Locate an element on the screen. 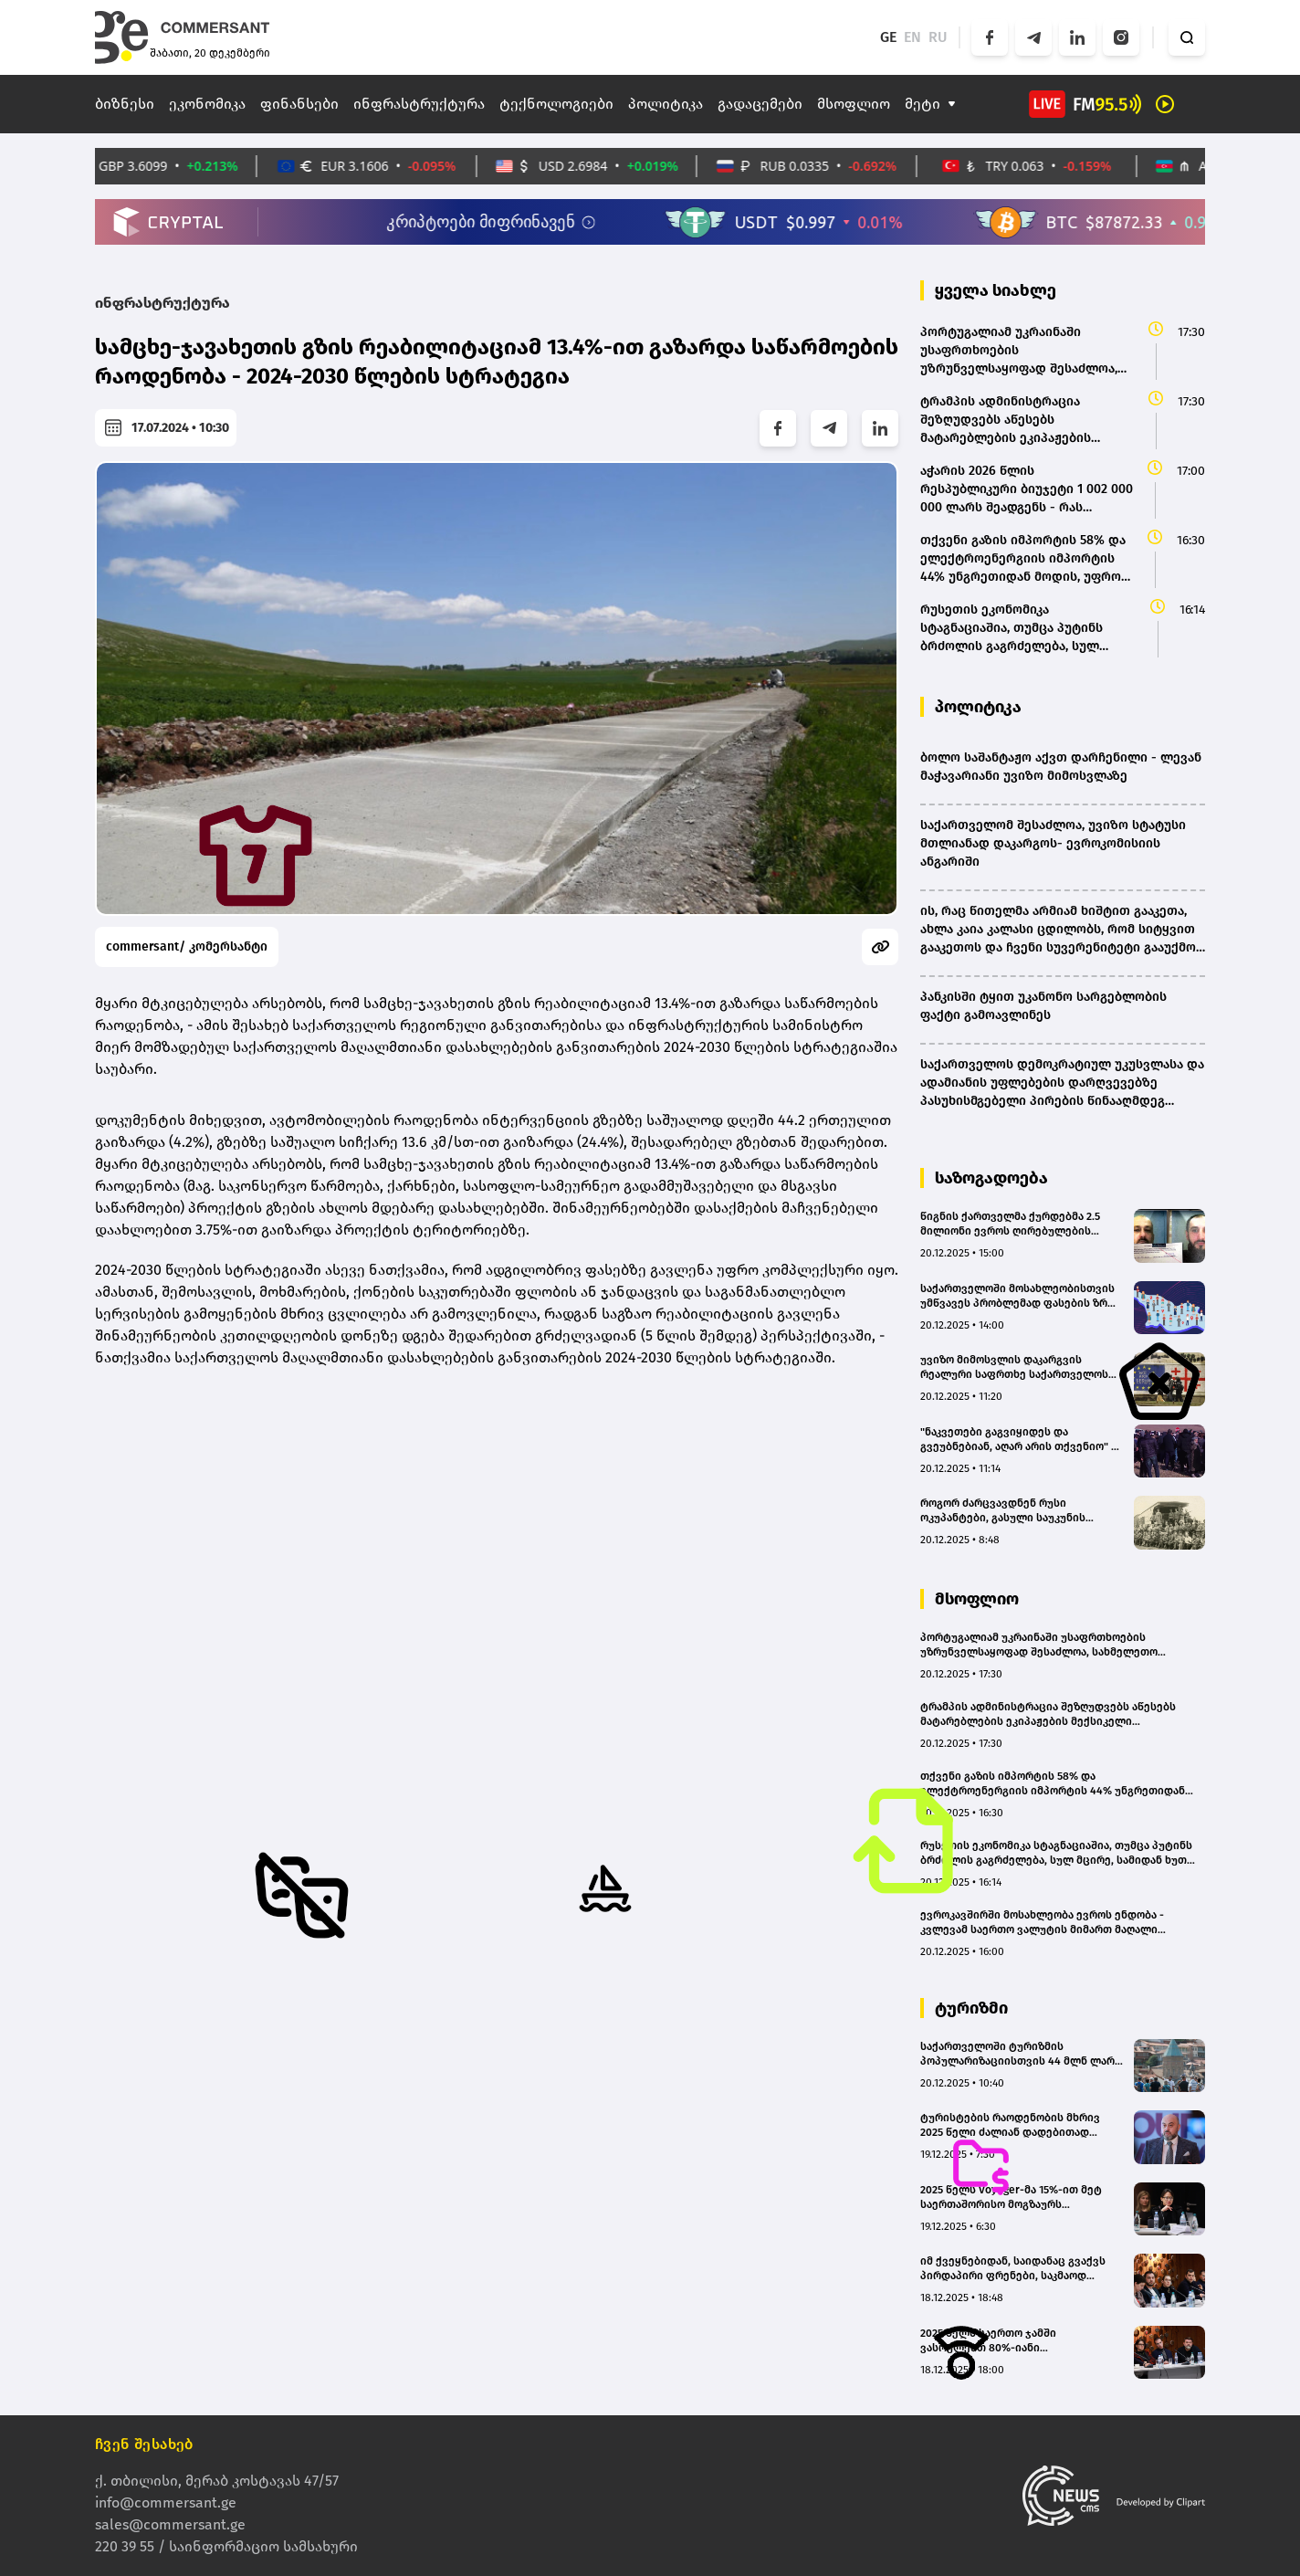 The image size is (1300, 2576). select team jersey or player number is located at coordinates (256, 856).